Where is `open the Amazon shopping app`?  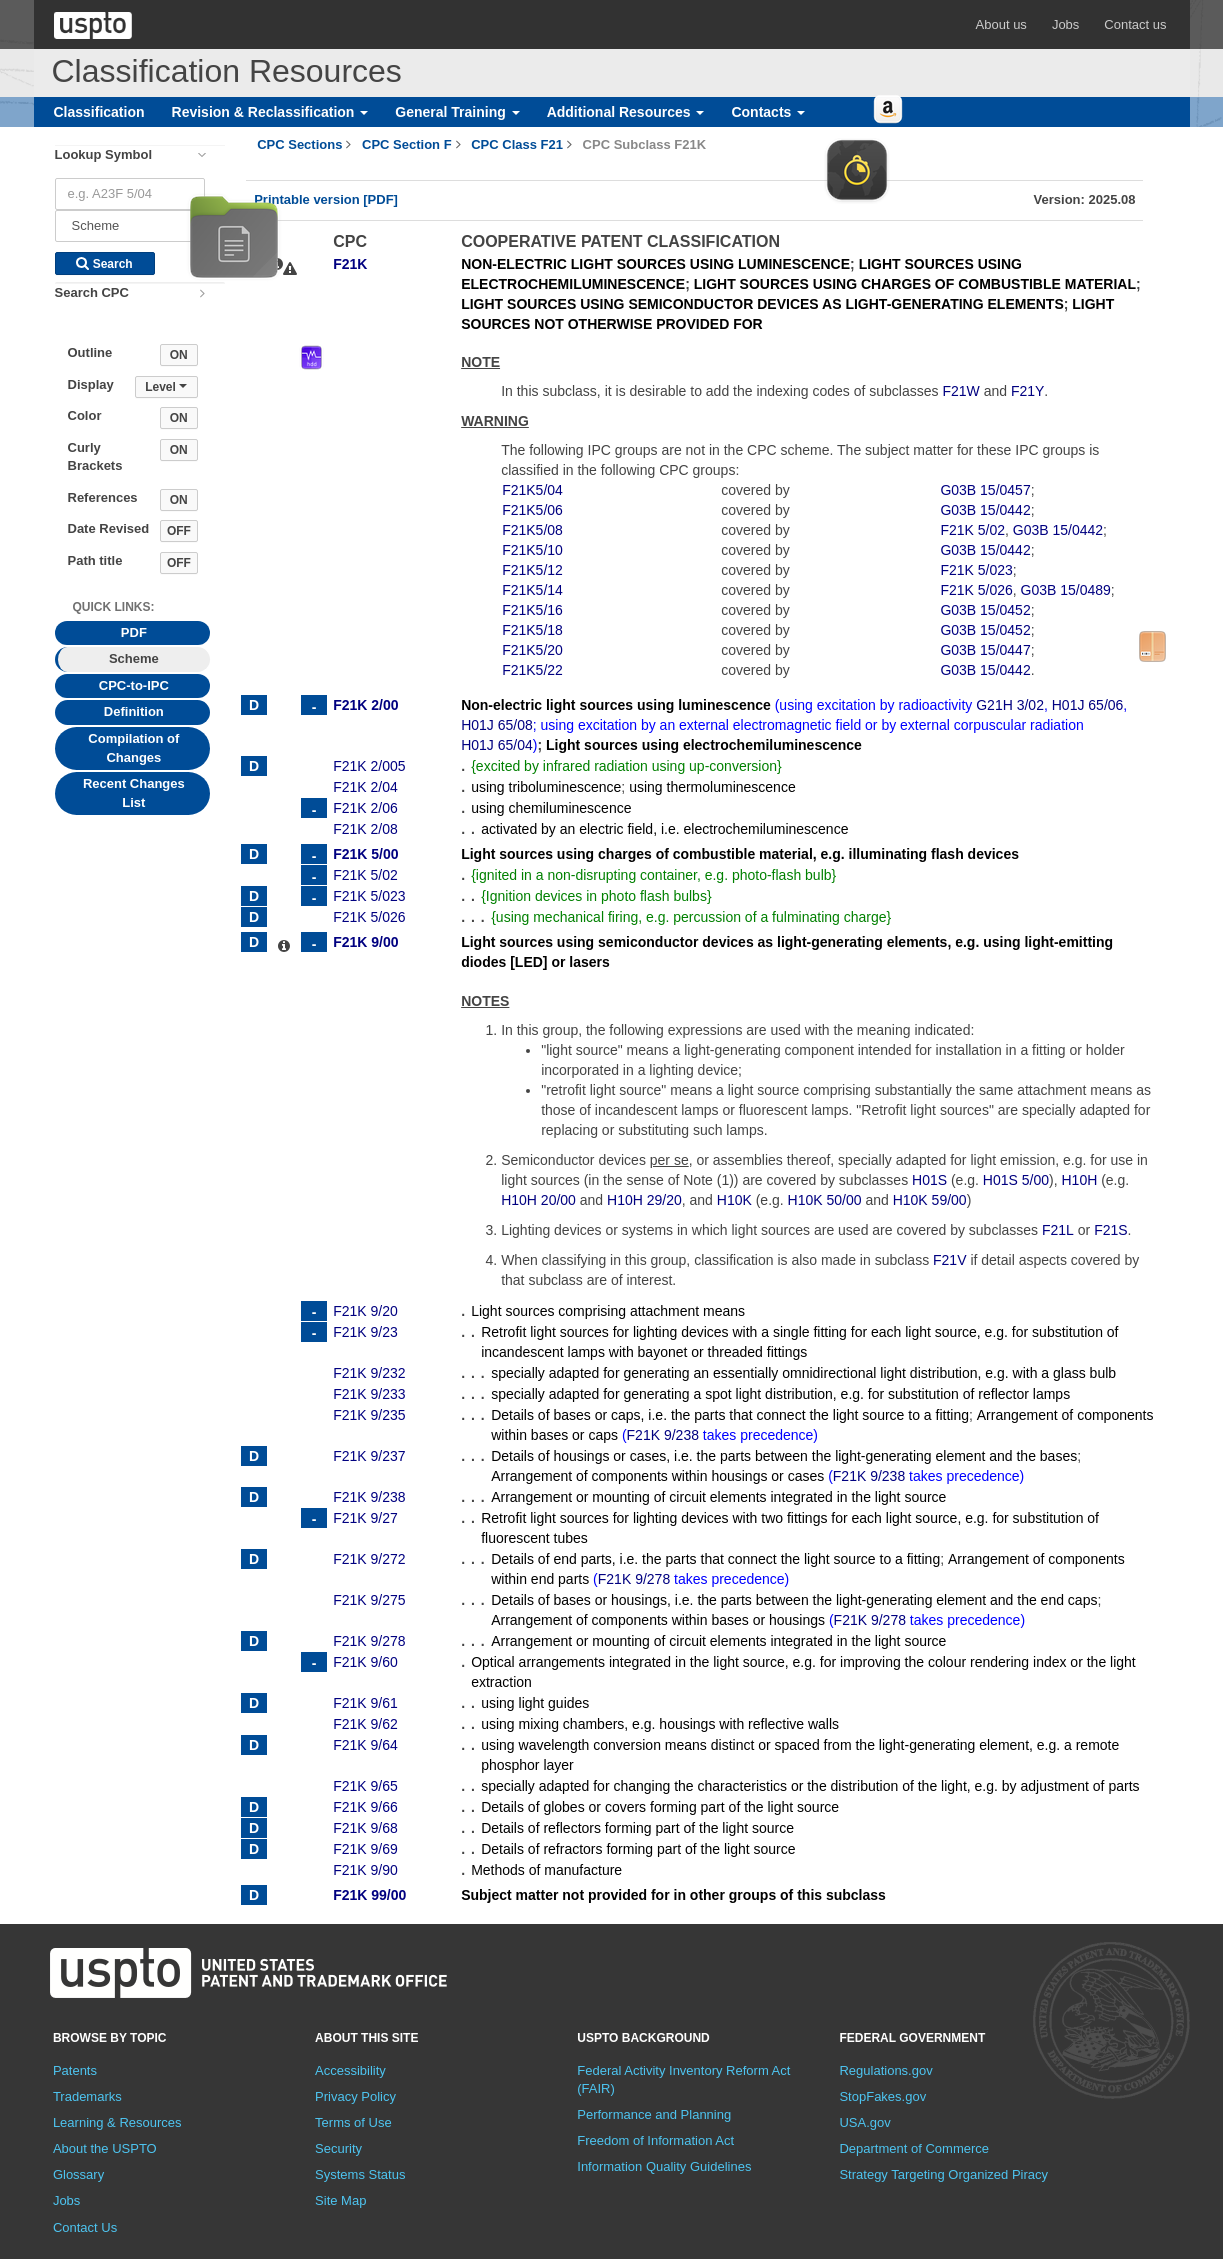 open the Amazon shopping app is located at coordinates (888, 109).